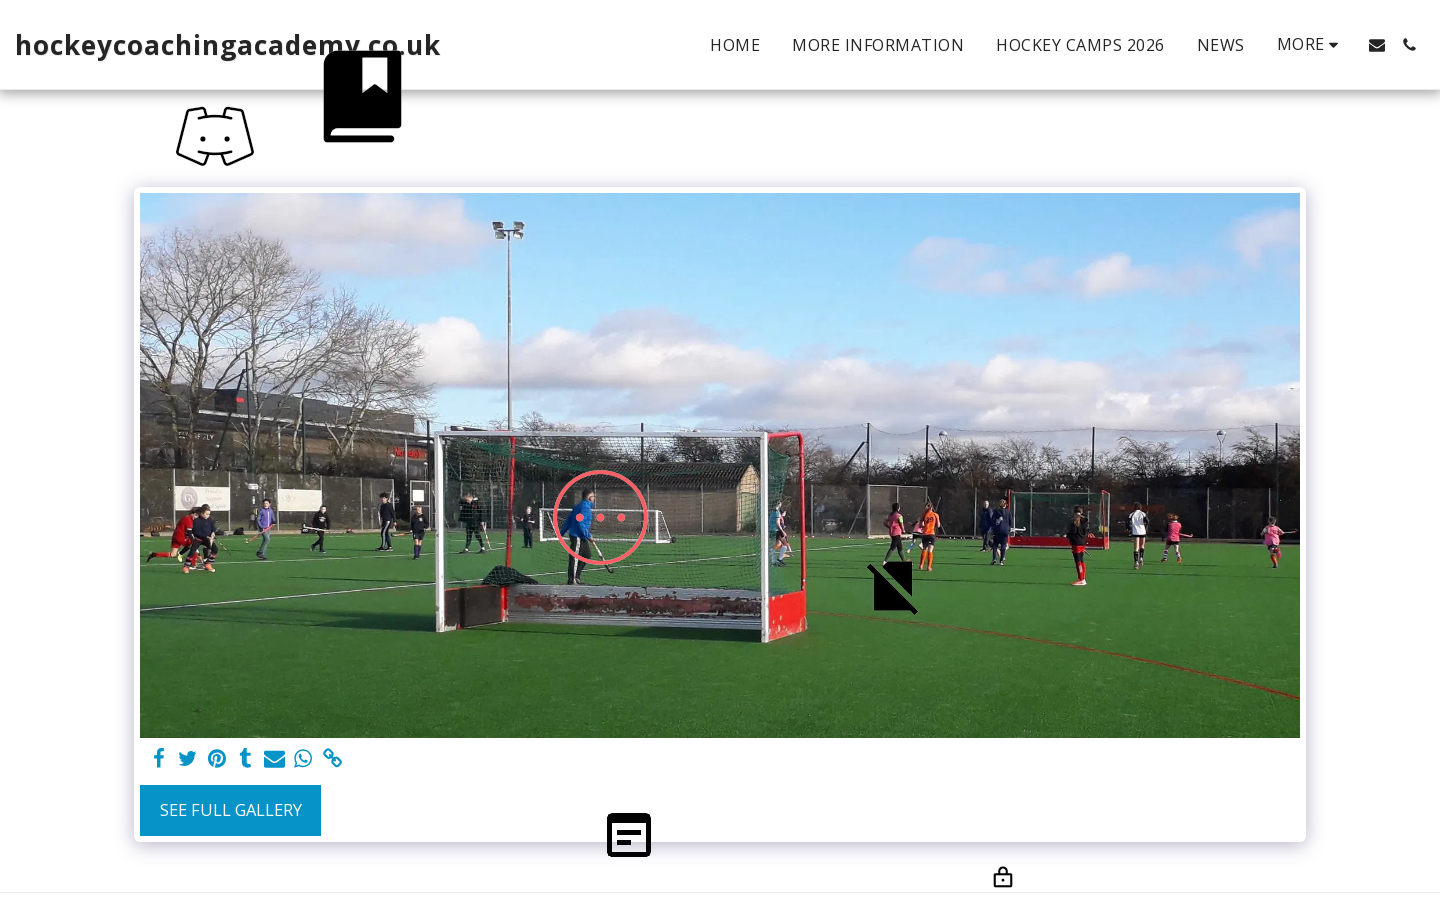  Describe the element at coordinates (215, 135) in the screenshot. I see `open Discord` at that location.